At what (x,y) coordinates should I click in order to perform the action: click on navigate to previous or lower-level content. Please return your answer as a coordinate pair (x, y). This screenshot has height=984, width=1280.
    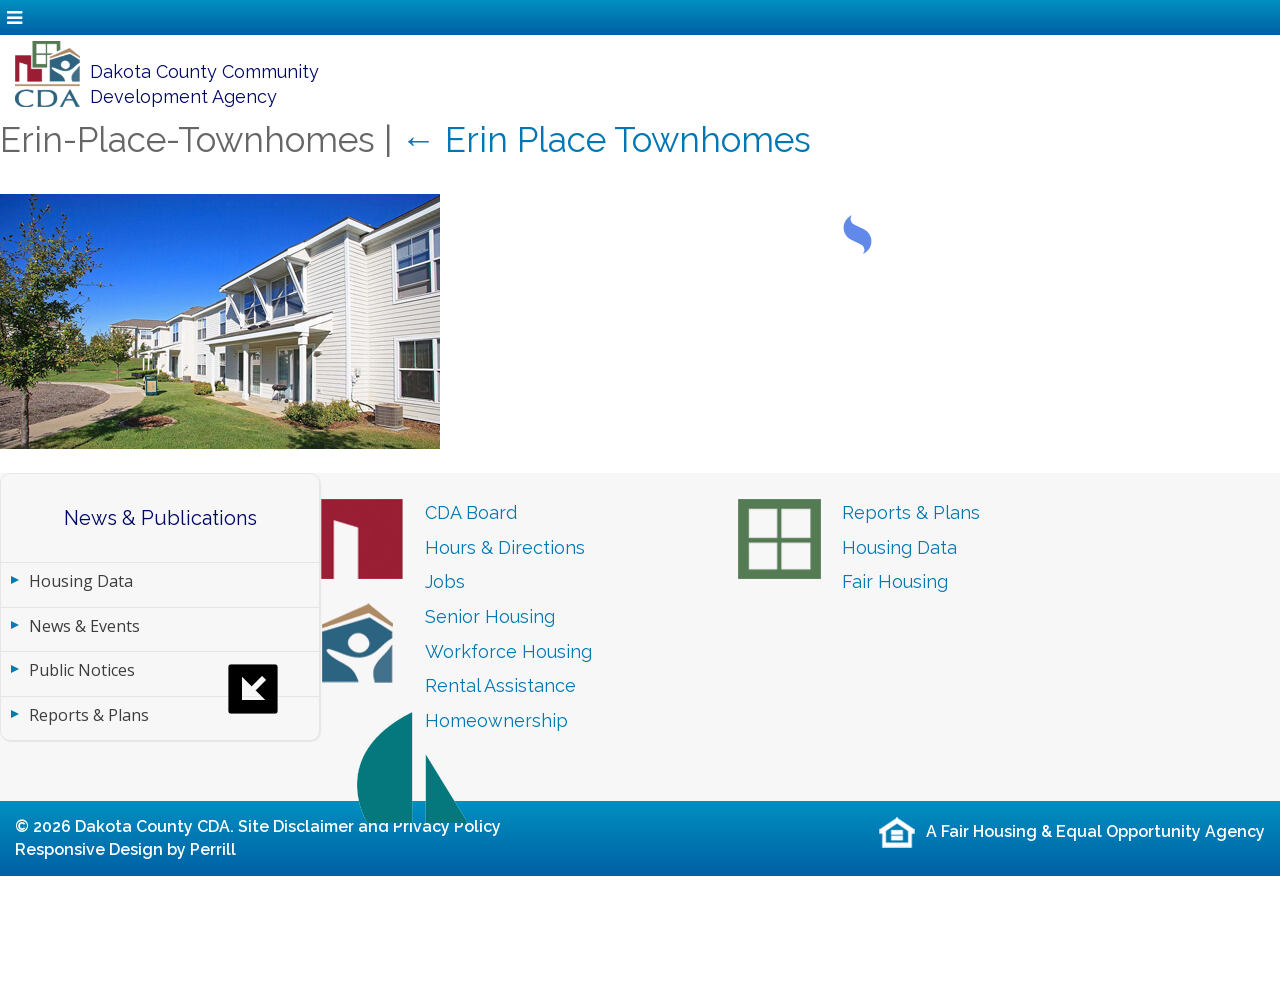
    Looking at the image, I should click on (253, 689).